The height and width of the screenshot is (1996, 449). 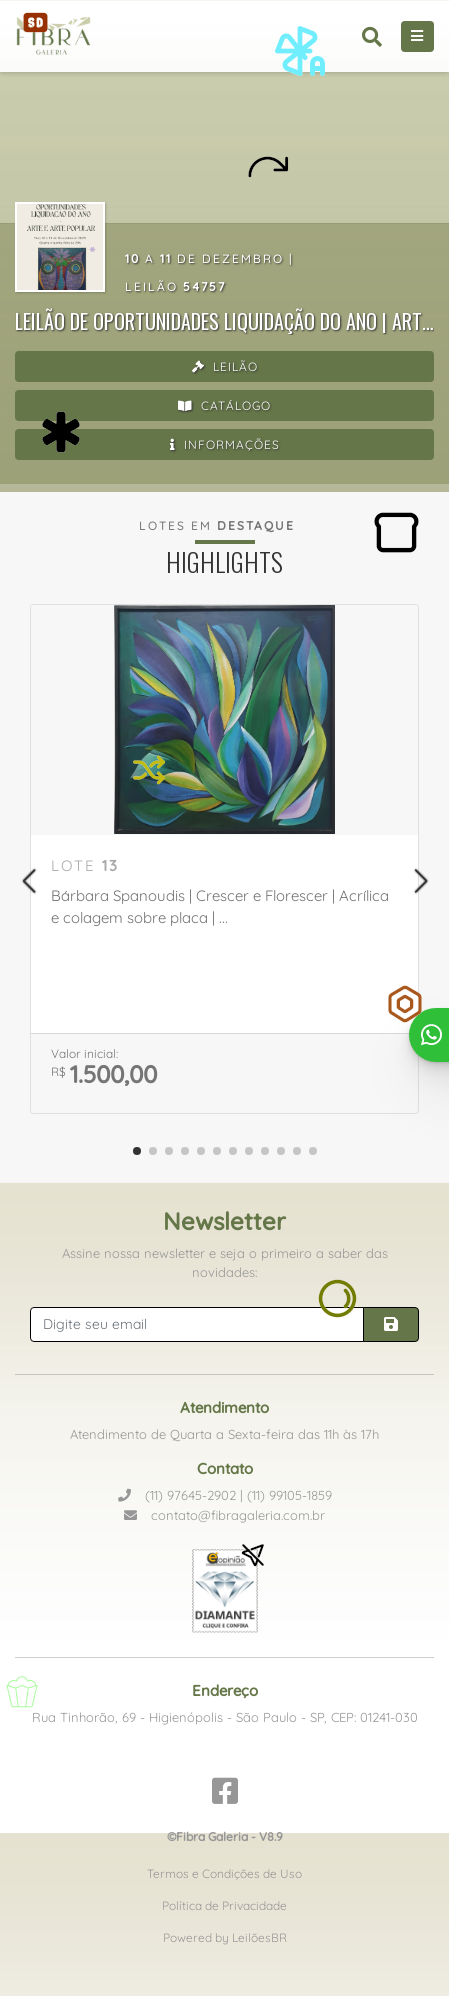 What do you see at coordinates (396, 532) in the screenshot?
I see `browse bakery or bread products` at bounding box center [396, 532].